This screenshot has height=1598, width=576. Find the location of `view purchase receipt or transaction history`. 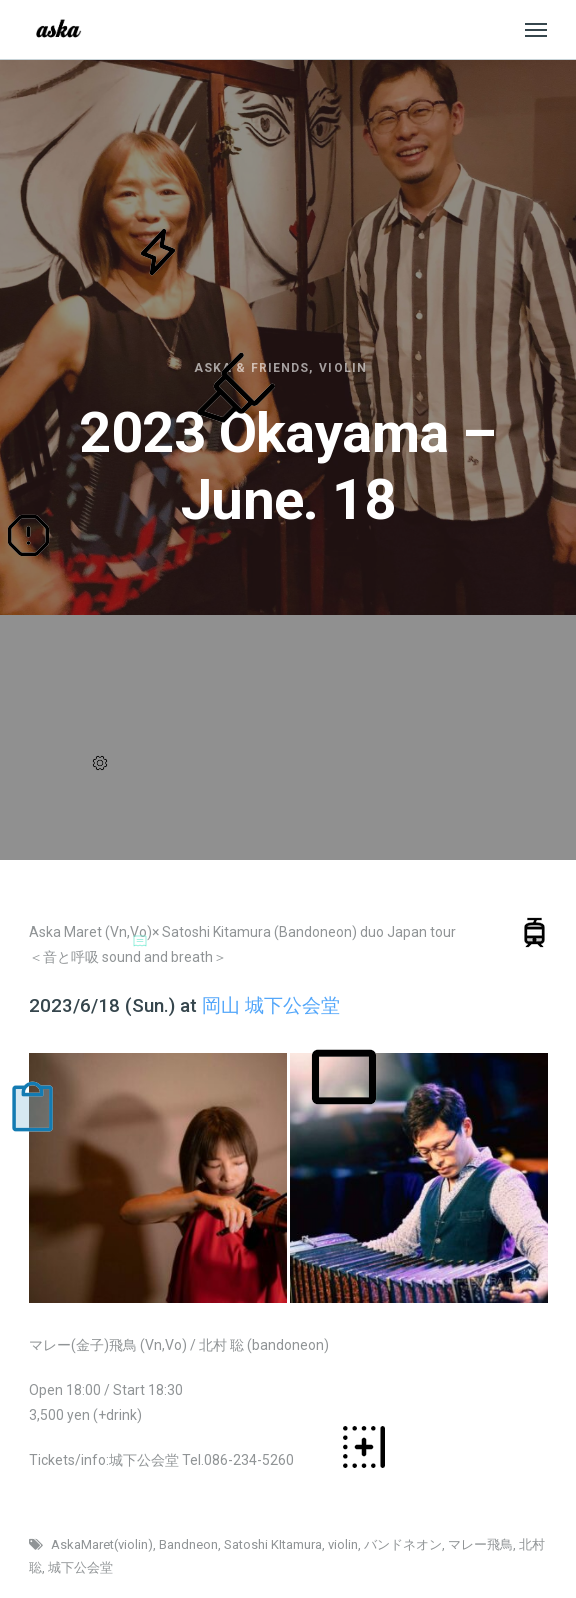

view purchase receipt or transaction history is located at coordinates (140, 941).